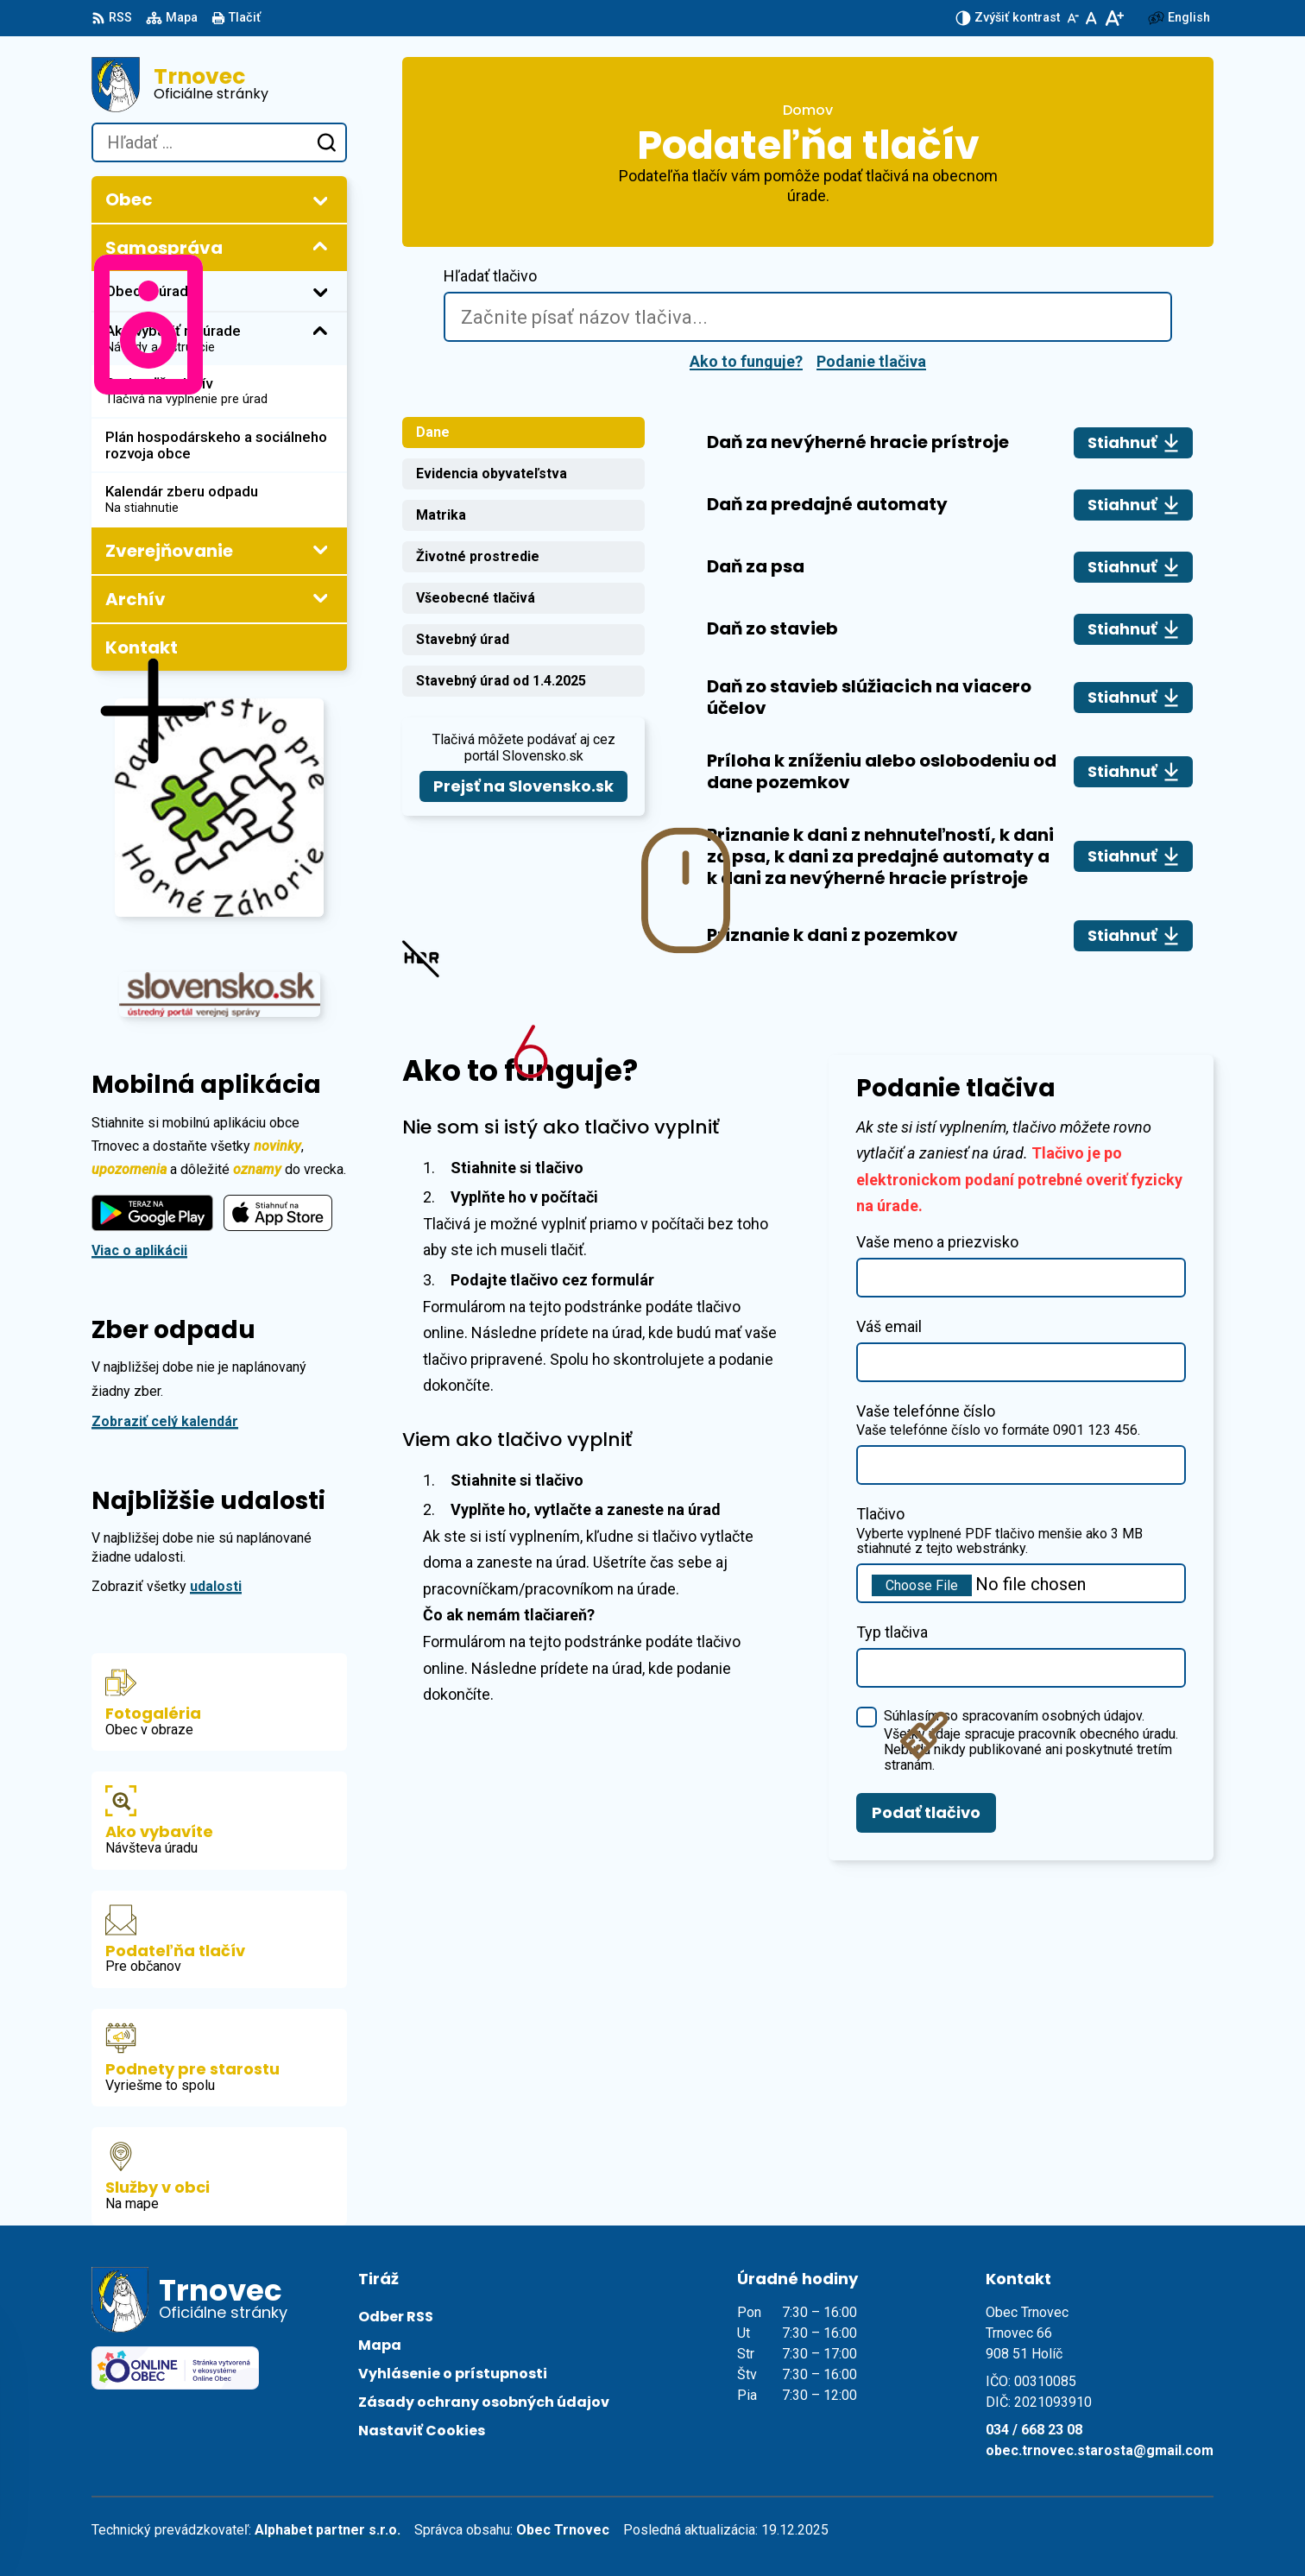 The width and height of the screenshot is (1305, 2576). Describe the element at coordinates (153, 710) in the screenshot. I see `add a new item` at that location.